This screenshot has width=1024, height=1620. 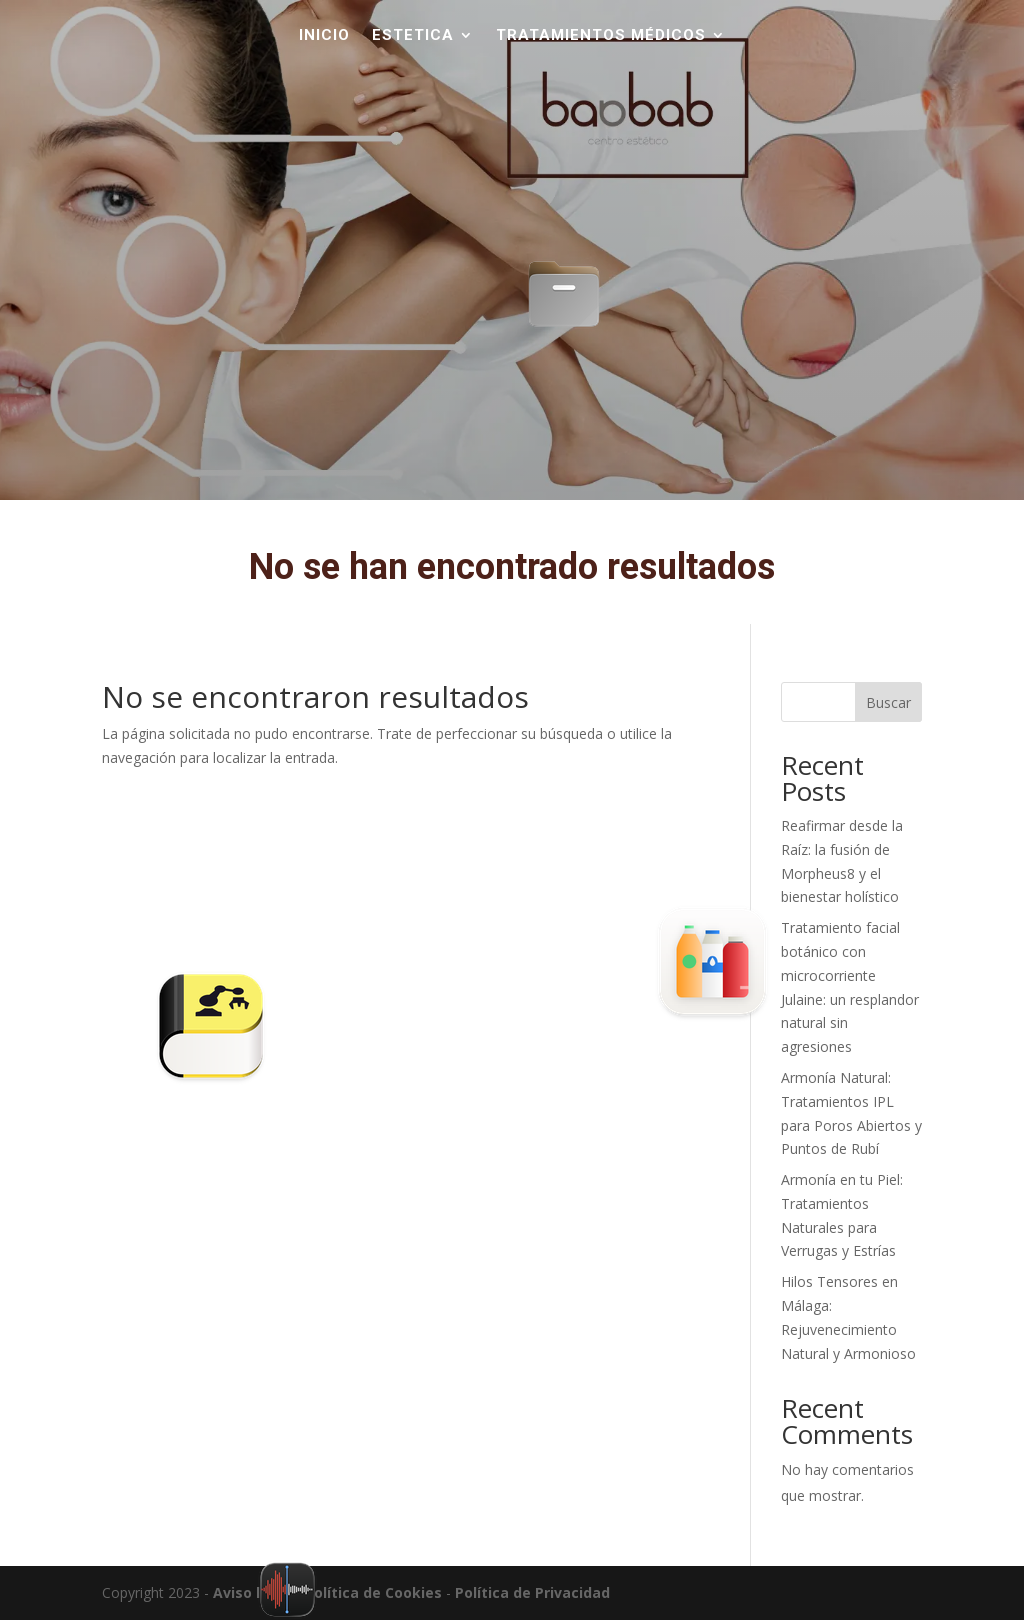 What do you see at coordinates (712, 961) in the screenshot?
I see `open Bottles app to run Windows software` at bounding box center [712, 961].